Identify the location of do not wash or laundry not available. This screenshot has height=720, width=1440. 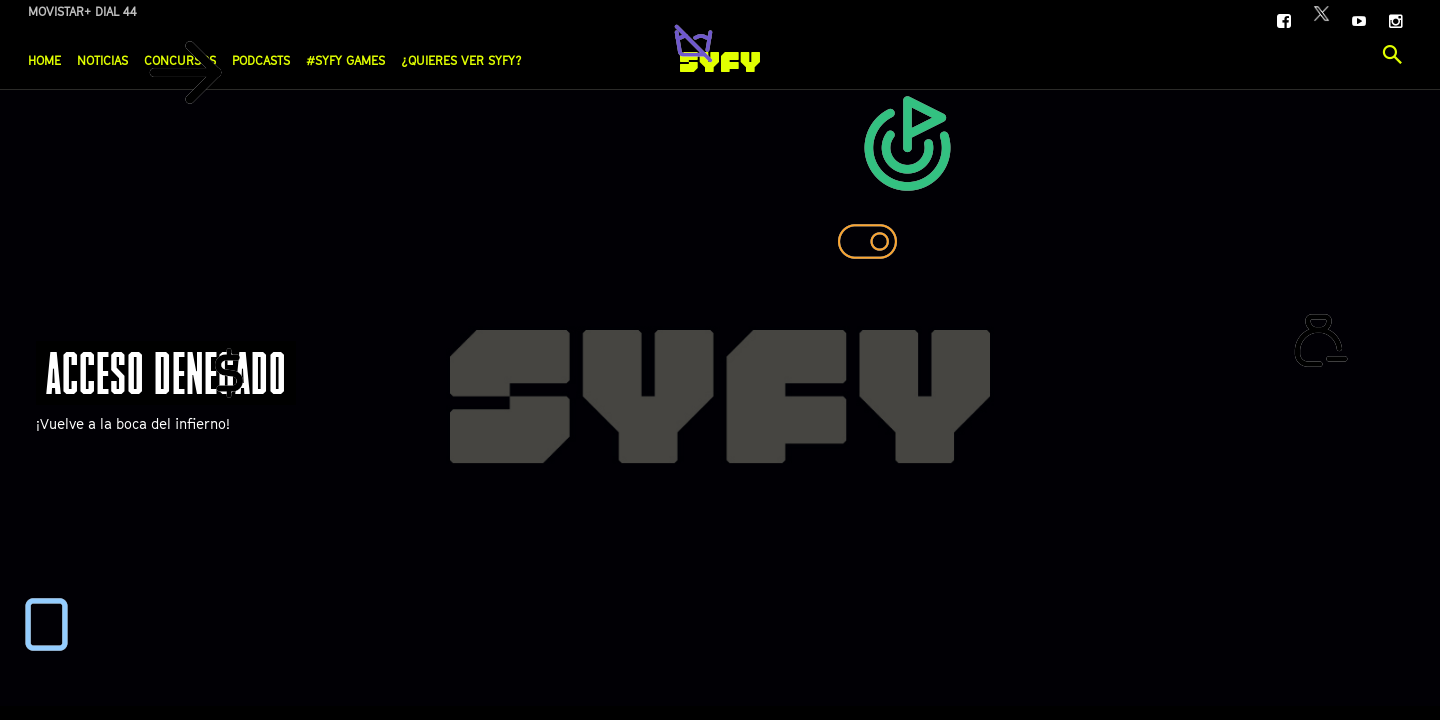
(693, 43).